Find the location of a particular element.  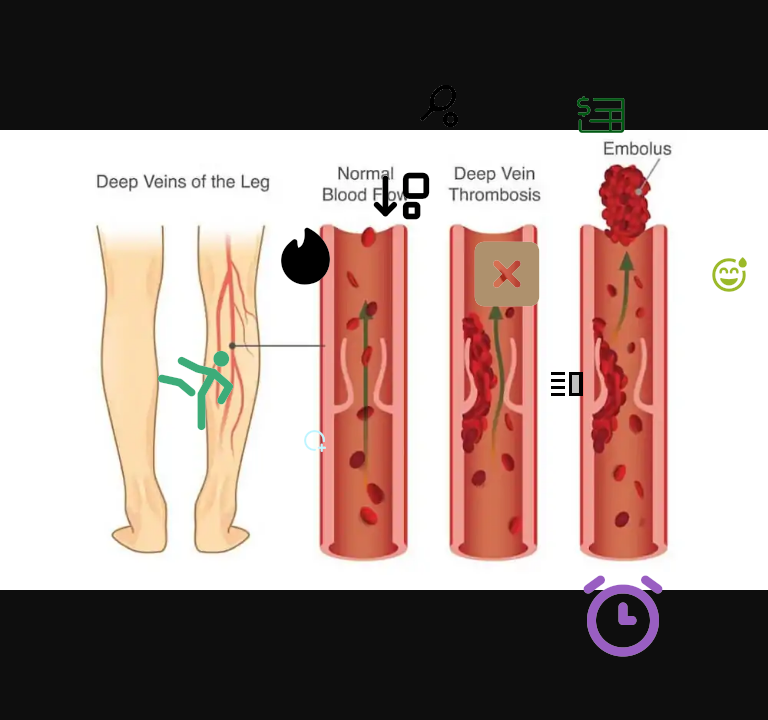

add a new item or entry is located at coordinates (314, 440).